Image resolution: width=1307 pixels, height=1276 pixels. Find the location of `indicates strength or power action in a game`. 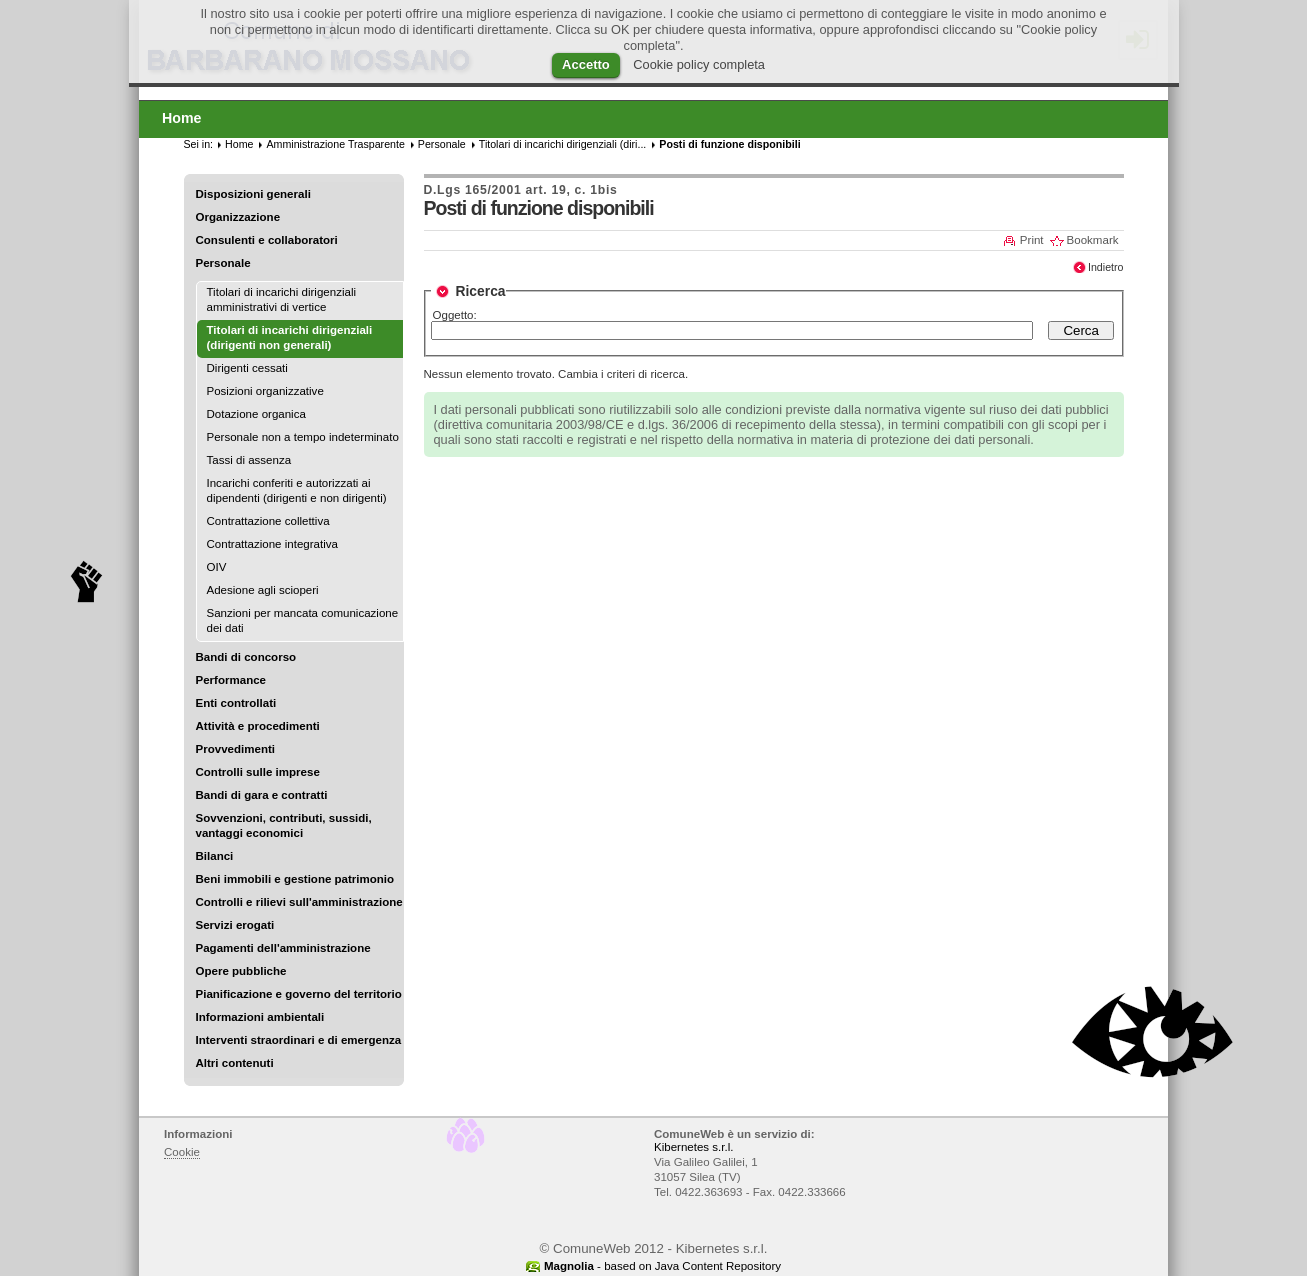

indicates strength or power action in a game is located at coordinates (86, 581).